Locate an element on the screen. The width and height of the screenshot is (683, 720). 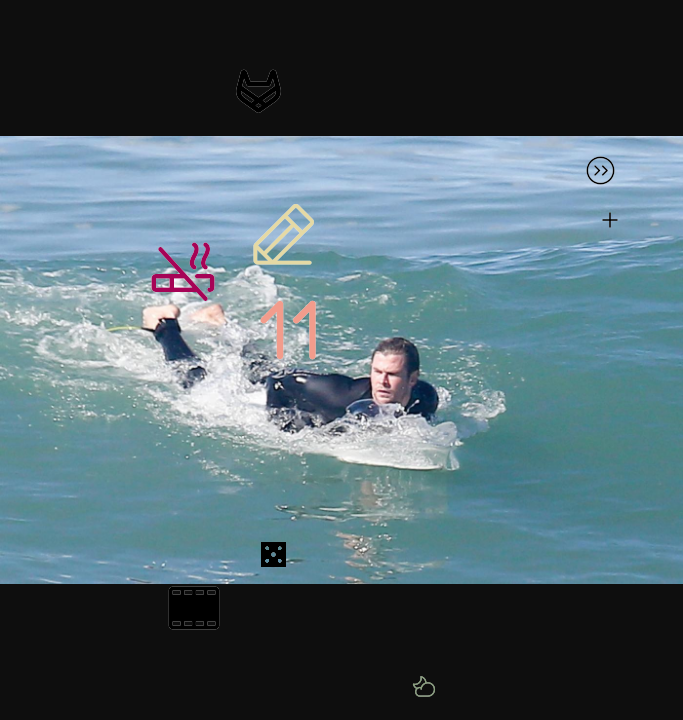
open GitLab repository is located at coordinates (258, 90).